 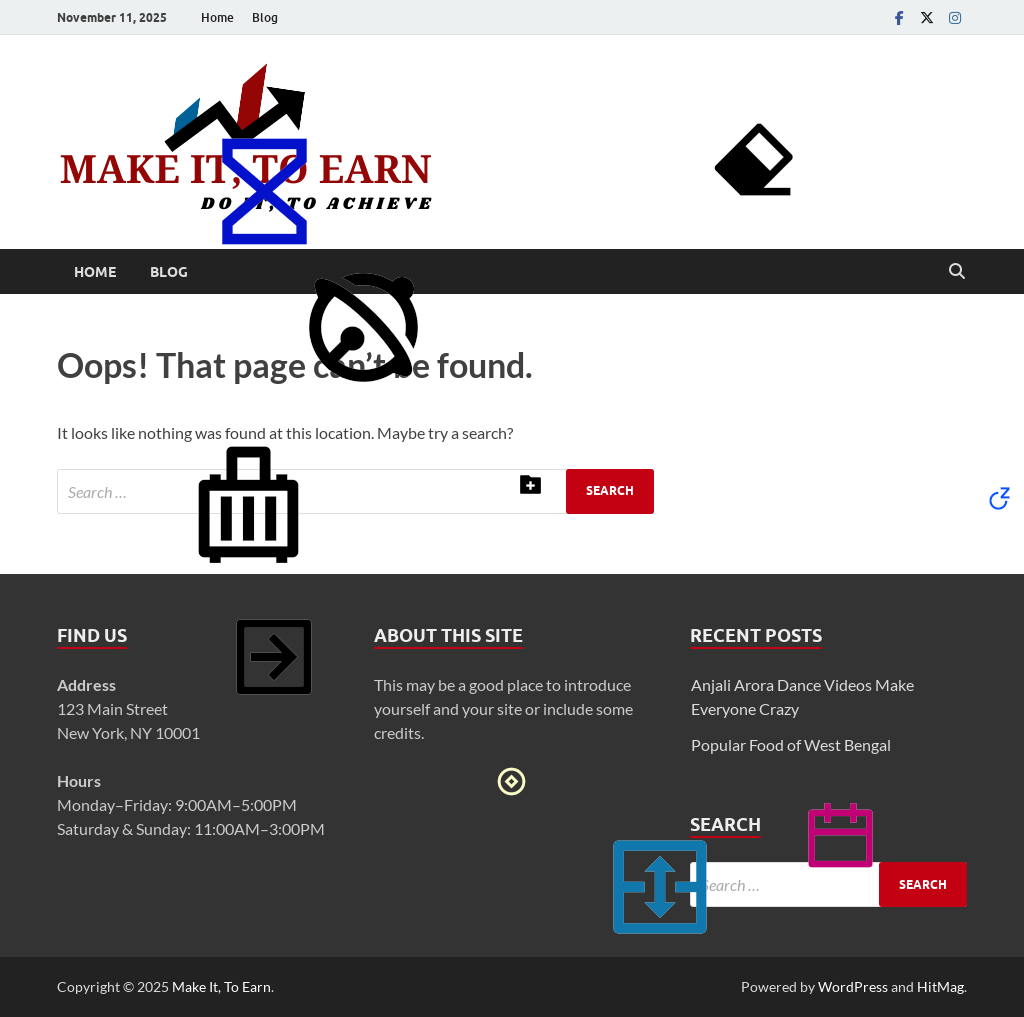 What do you see at coordinates (248, 507) in the screenshot?
I see `access travel or trip planning features` at bounding box center [248, 507].